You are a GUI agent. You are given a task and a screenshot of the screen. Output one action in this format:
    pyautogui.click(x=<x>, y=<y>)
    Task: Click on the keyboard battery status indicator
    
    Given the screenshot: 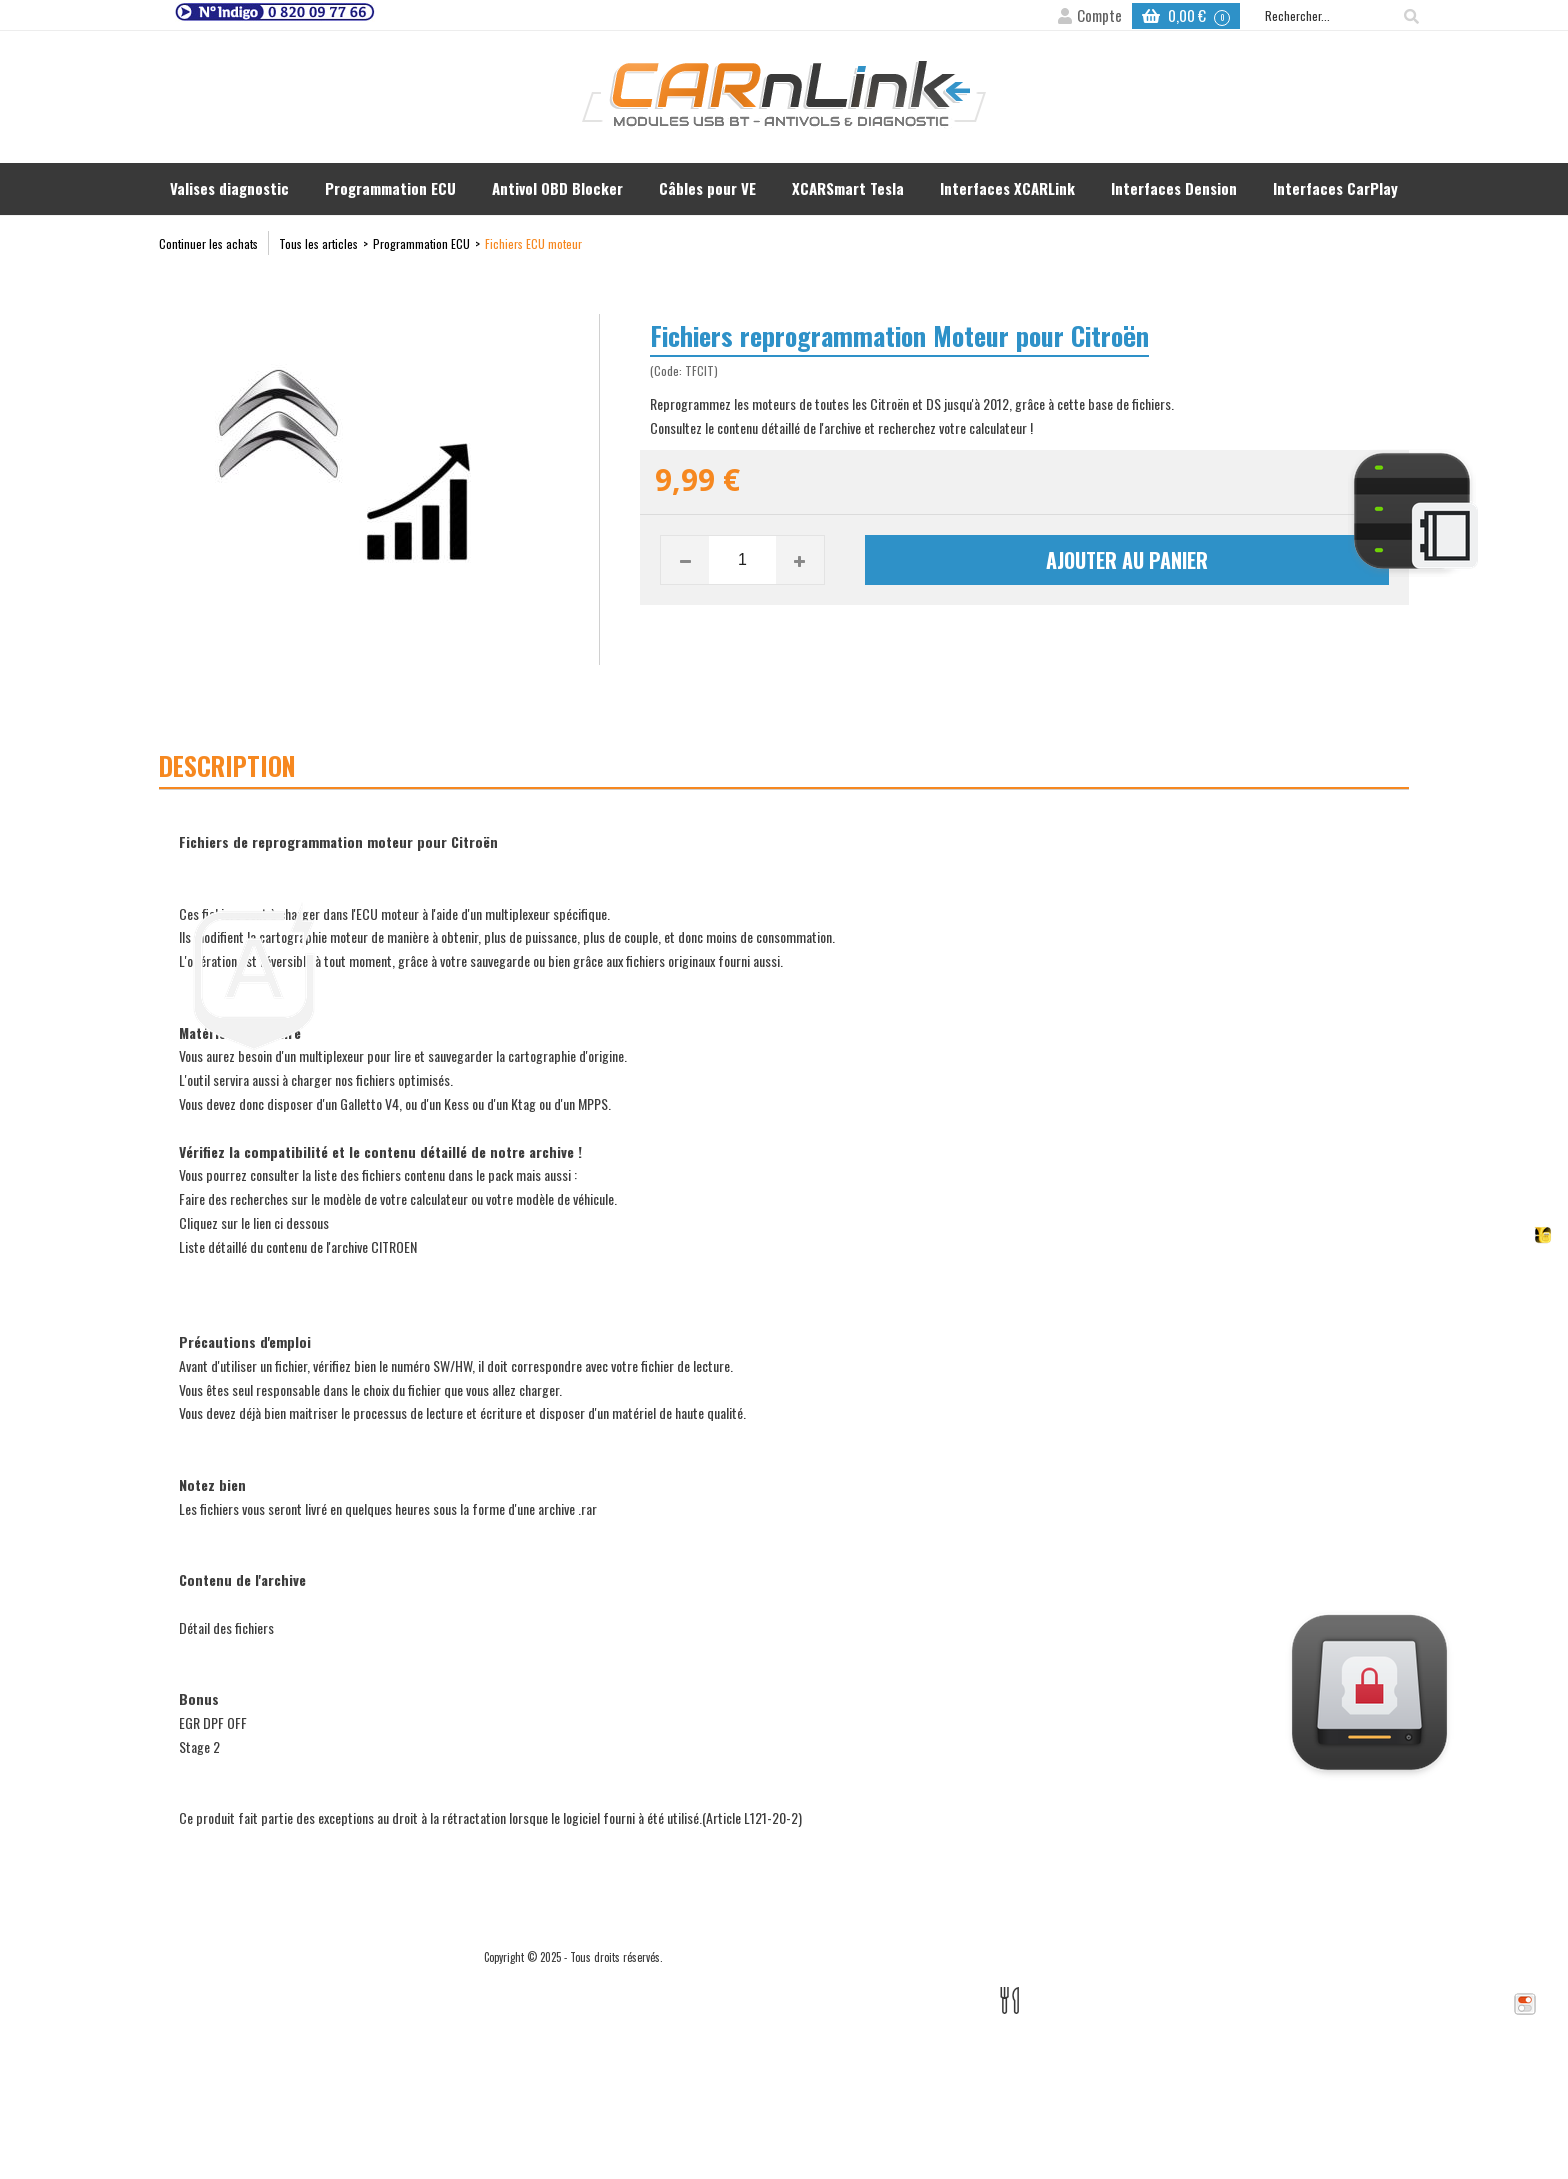 What is the action you would take?
    pyautogui.click(x=254, y=976)
    